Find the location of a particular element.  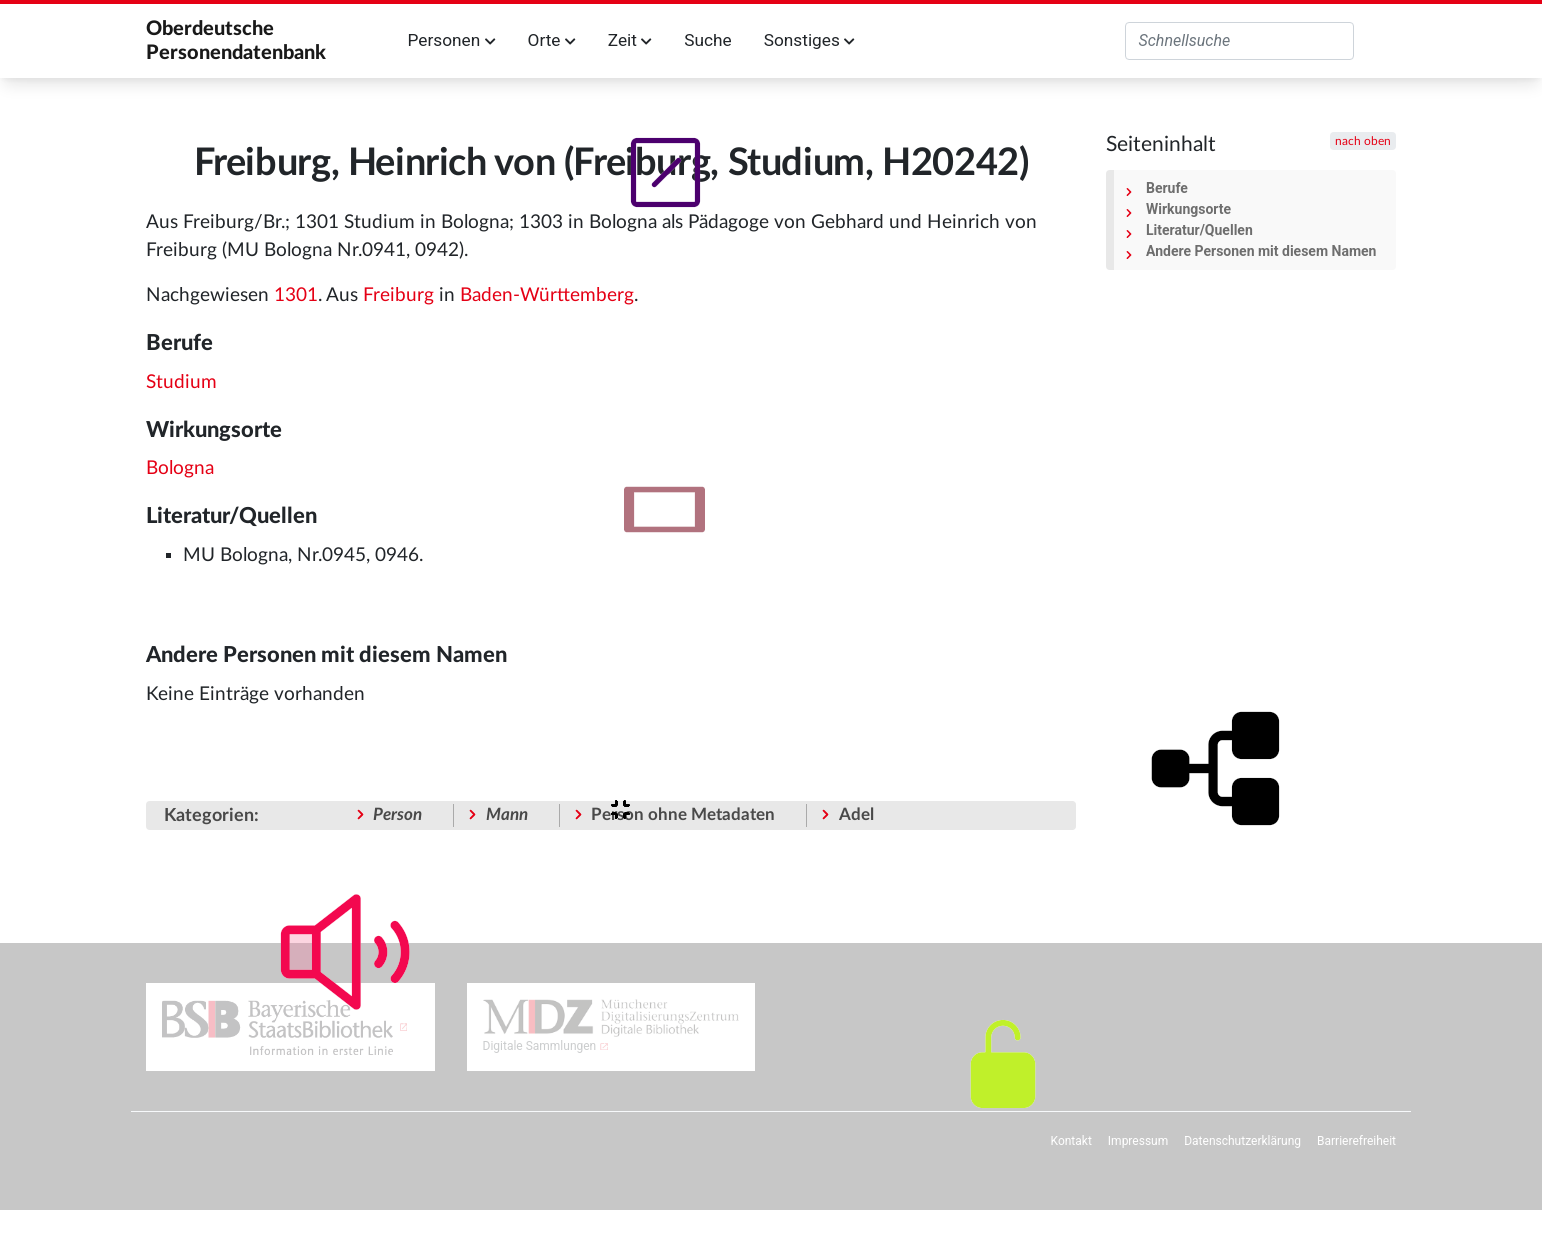

unlock or access secured content is located at coordinates (1003, 1064).